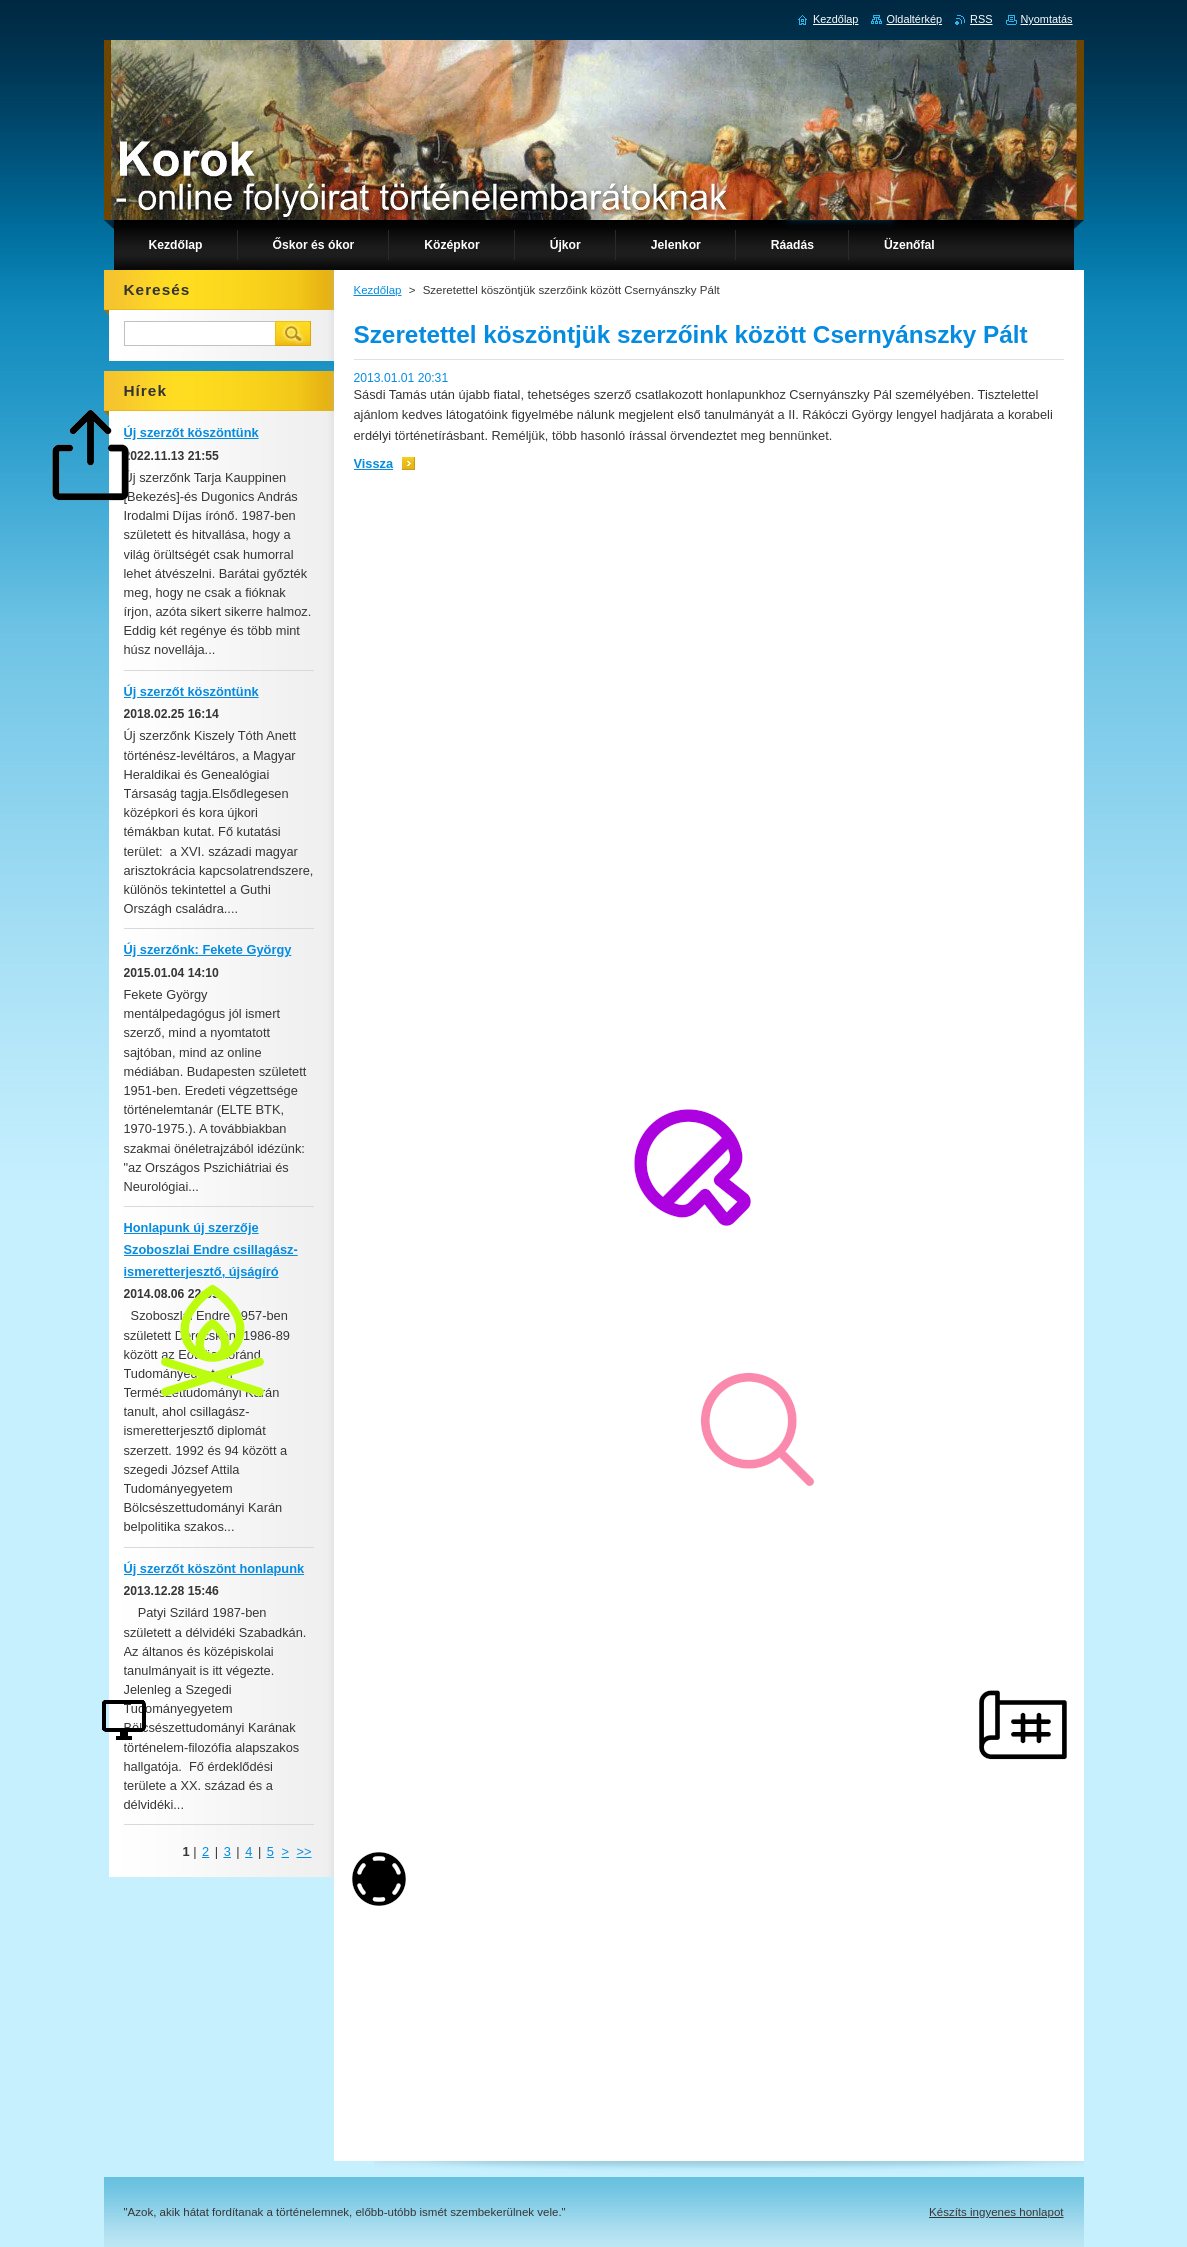 This screenshot has width=1187, height=2247. Describe the element at coordinates (124, 1720) in the screenshot. I see `switch to desktop view` at that location.